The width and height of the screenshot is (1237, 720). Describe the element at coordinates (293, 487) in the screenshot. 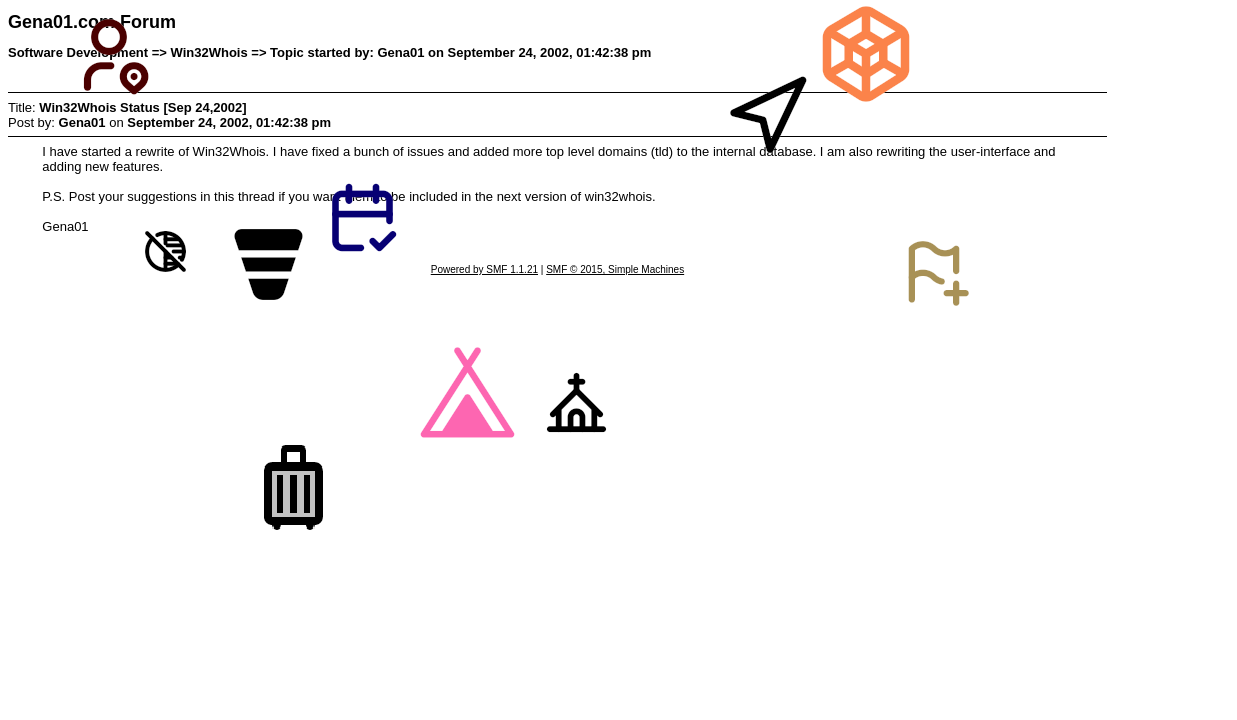

I see `manage travel or luggage details` at that location.